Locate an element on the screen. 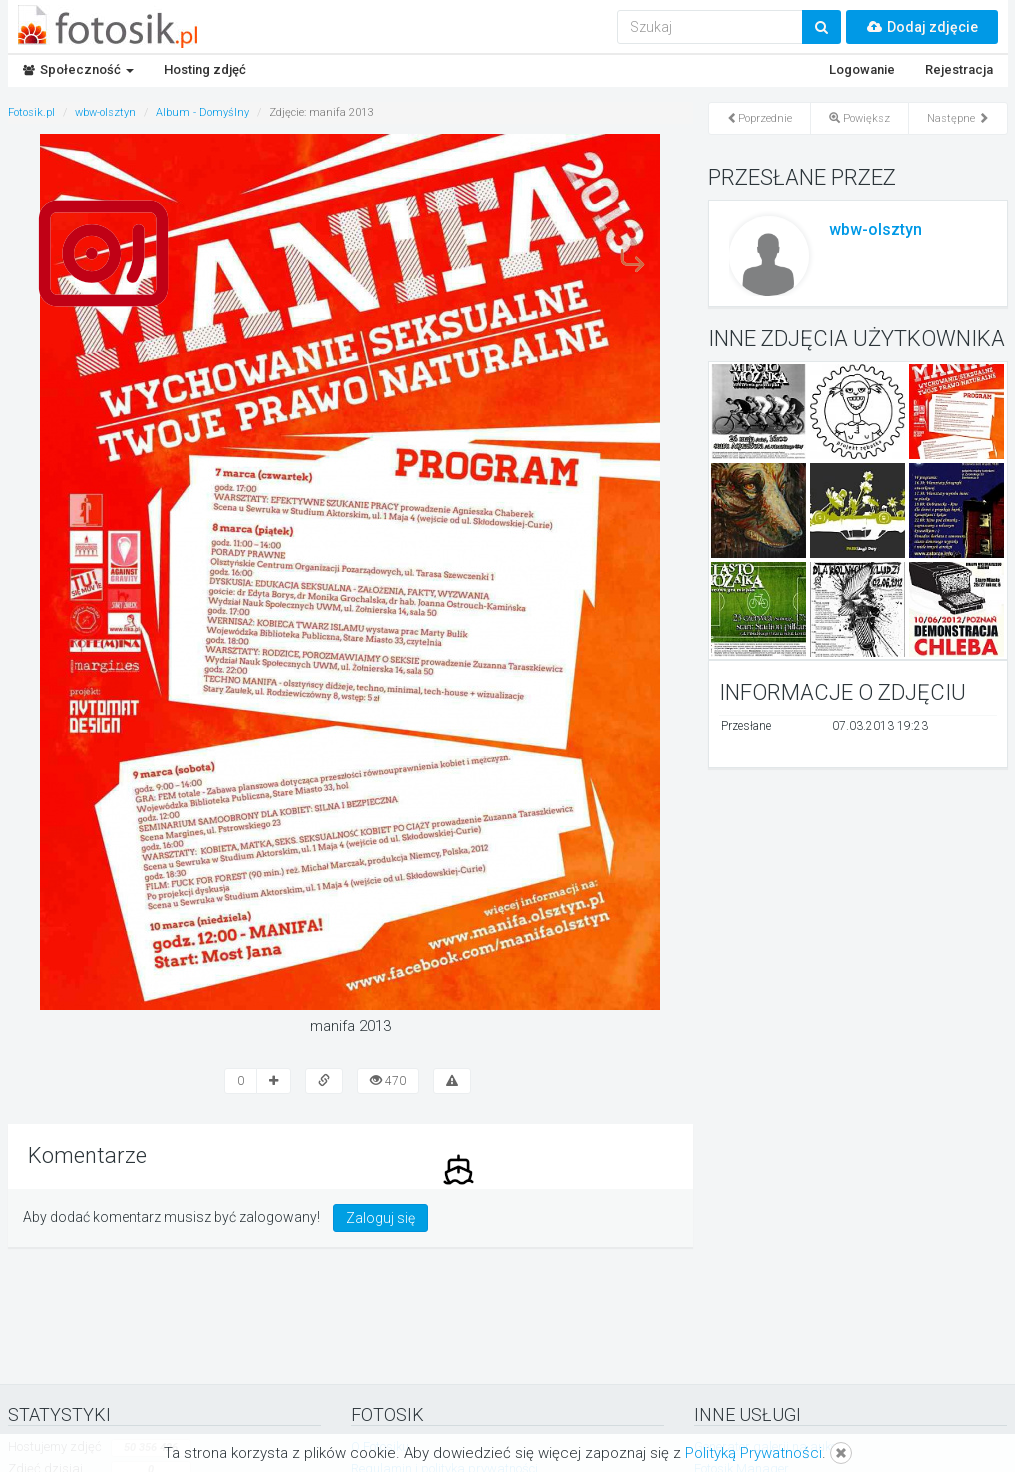  reply to a message or thread is located at coordinates (632, 260).